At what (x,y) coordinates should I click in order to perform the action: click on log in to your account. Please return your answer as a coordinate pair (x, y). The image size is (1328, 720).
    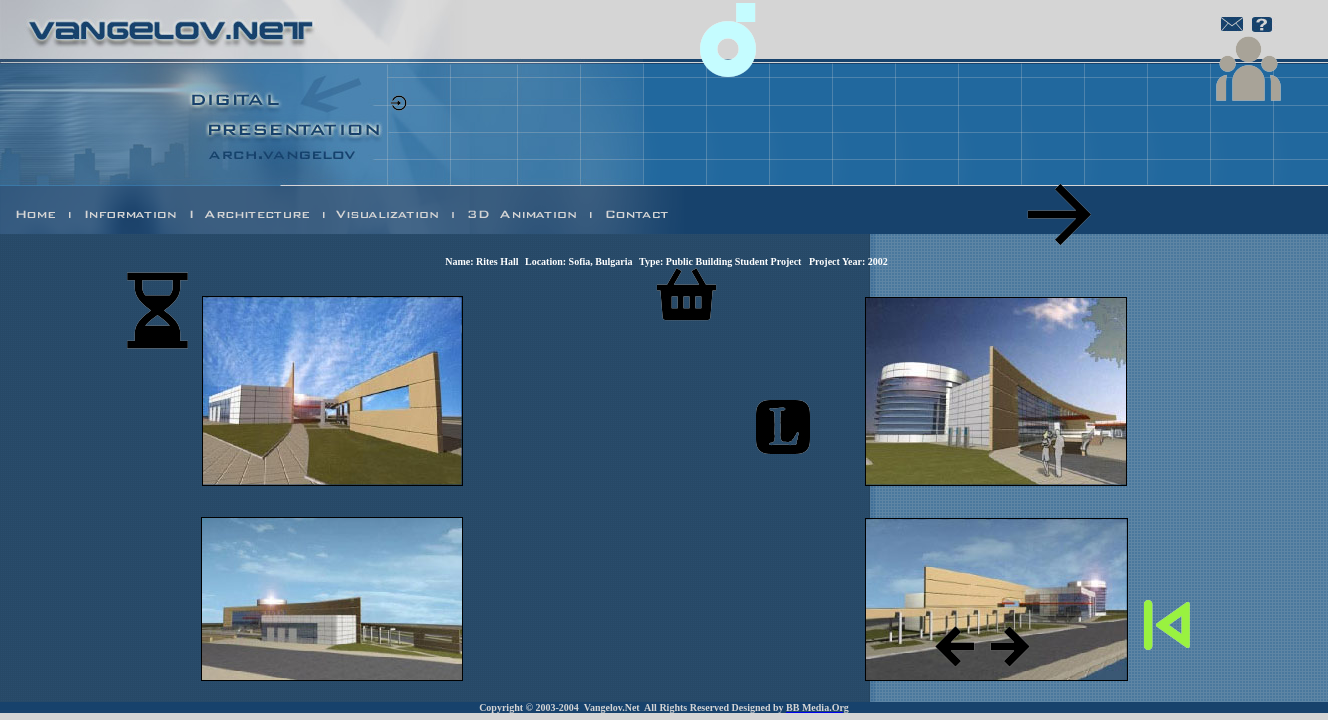
    Looking at the image, I should click on (399, 103).